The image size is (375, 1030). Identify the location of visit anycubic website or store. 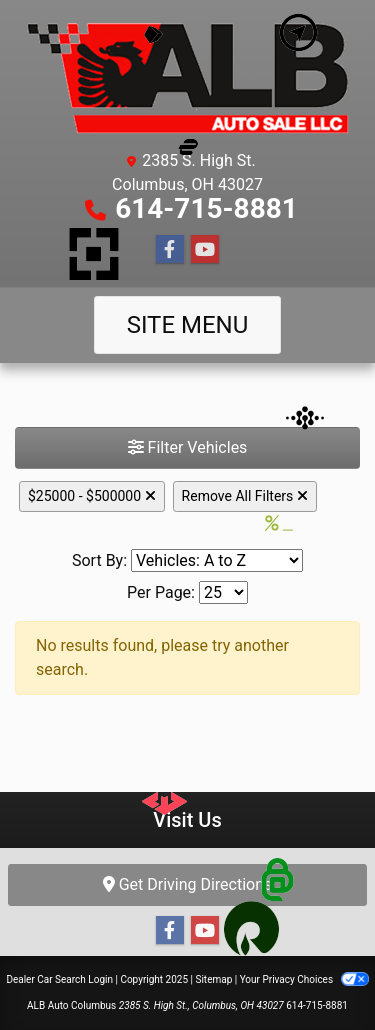
(153, 34).